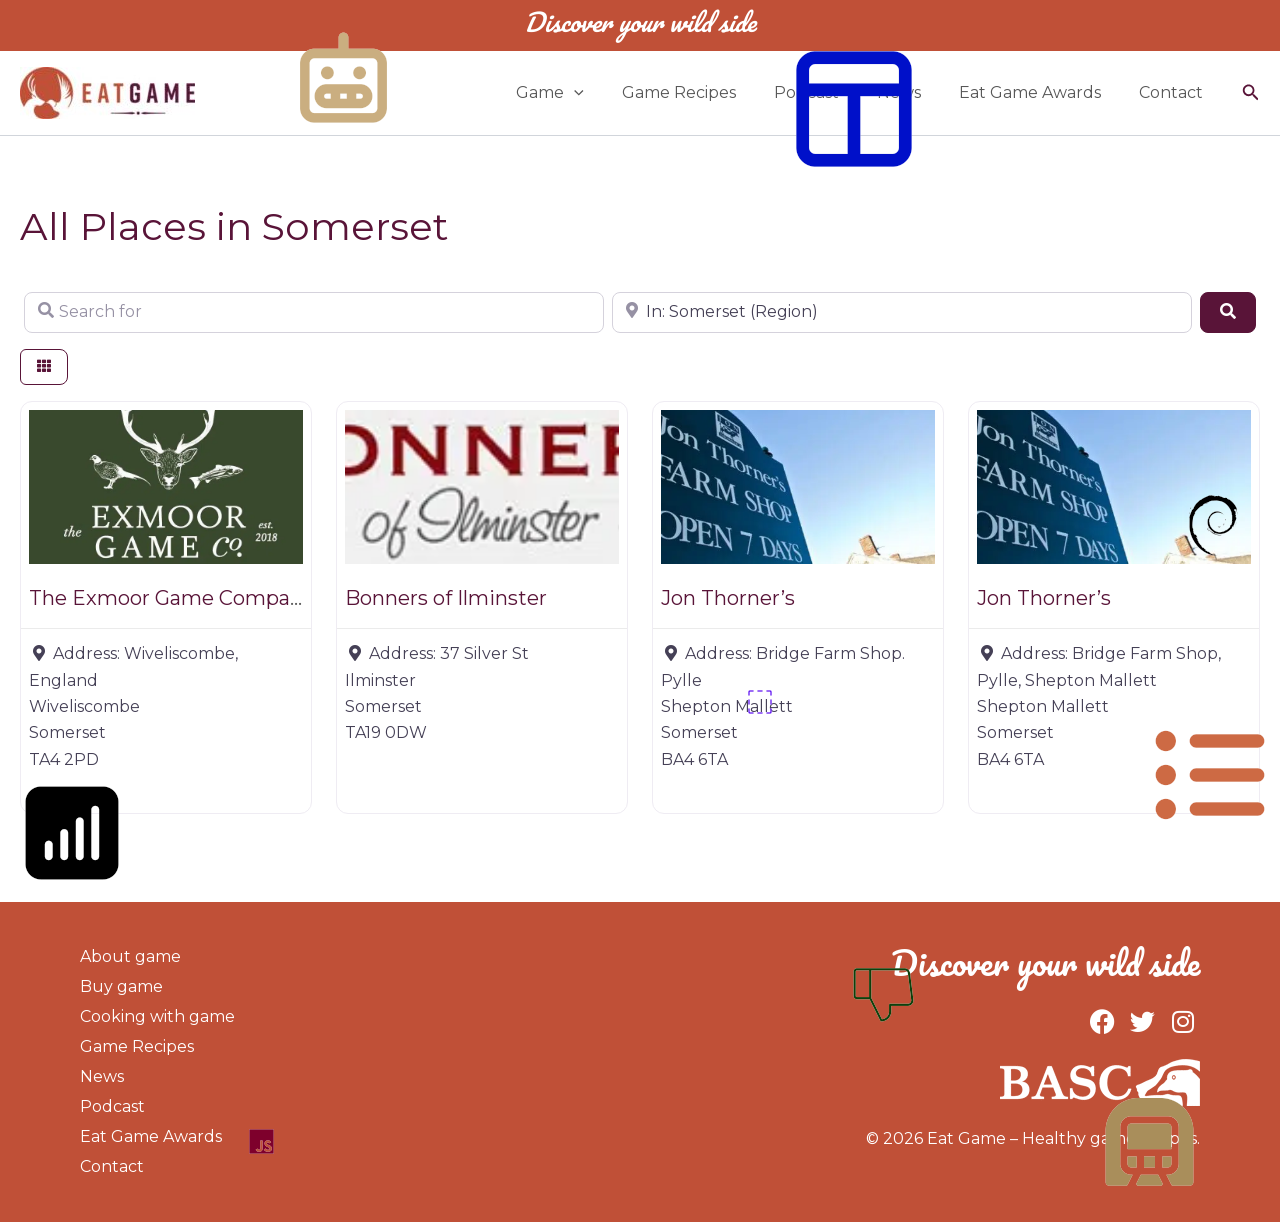  What do you see at coordinates (760, 702) in the screenshot?
I see `select or highlight an area` at bounding box center [760, 702].